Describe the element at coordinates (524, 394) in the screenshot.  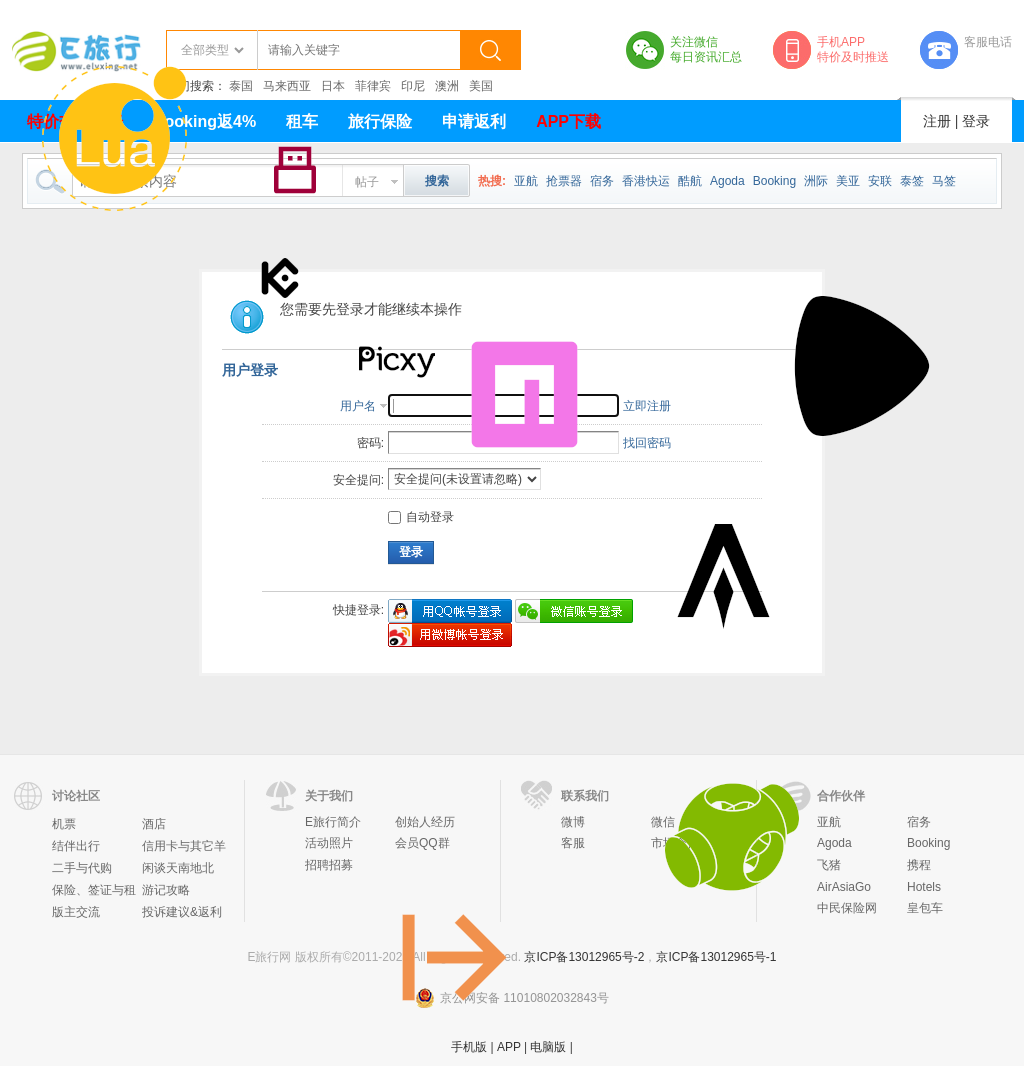
I see `npm (node package manager) logo` at that location.